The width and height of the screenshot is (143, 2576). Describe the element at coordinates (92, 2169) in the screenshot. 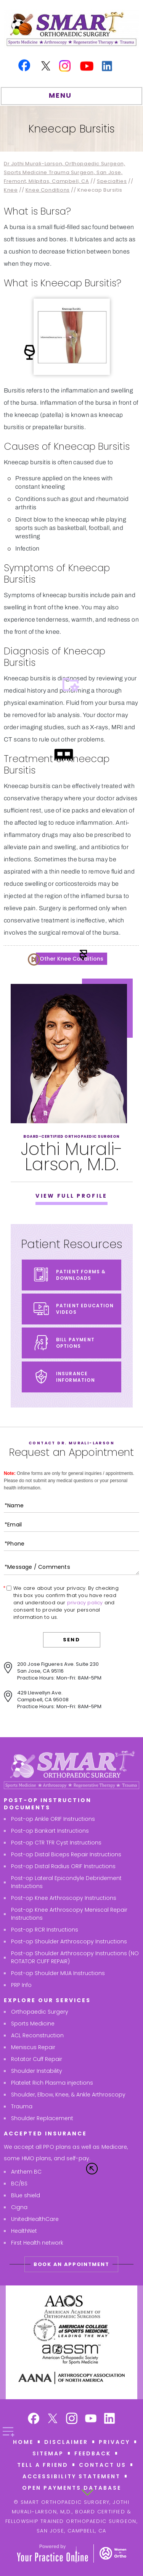

I see `navigate back to previous screen` at that location.